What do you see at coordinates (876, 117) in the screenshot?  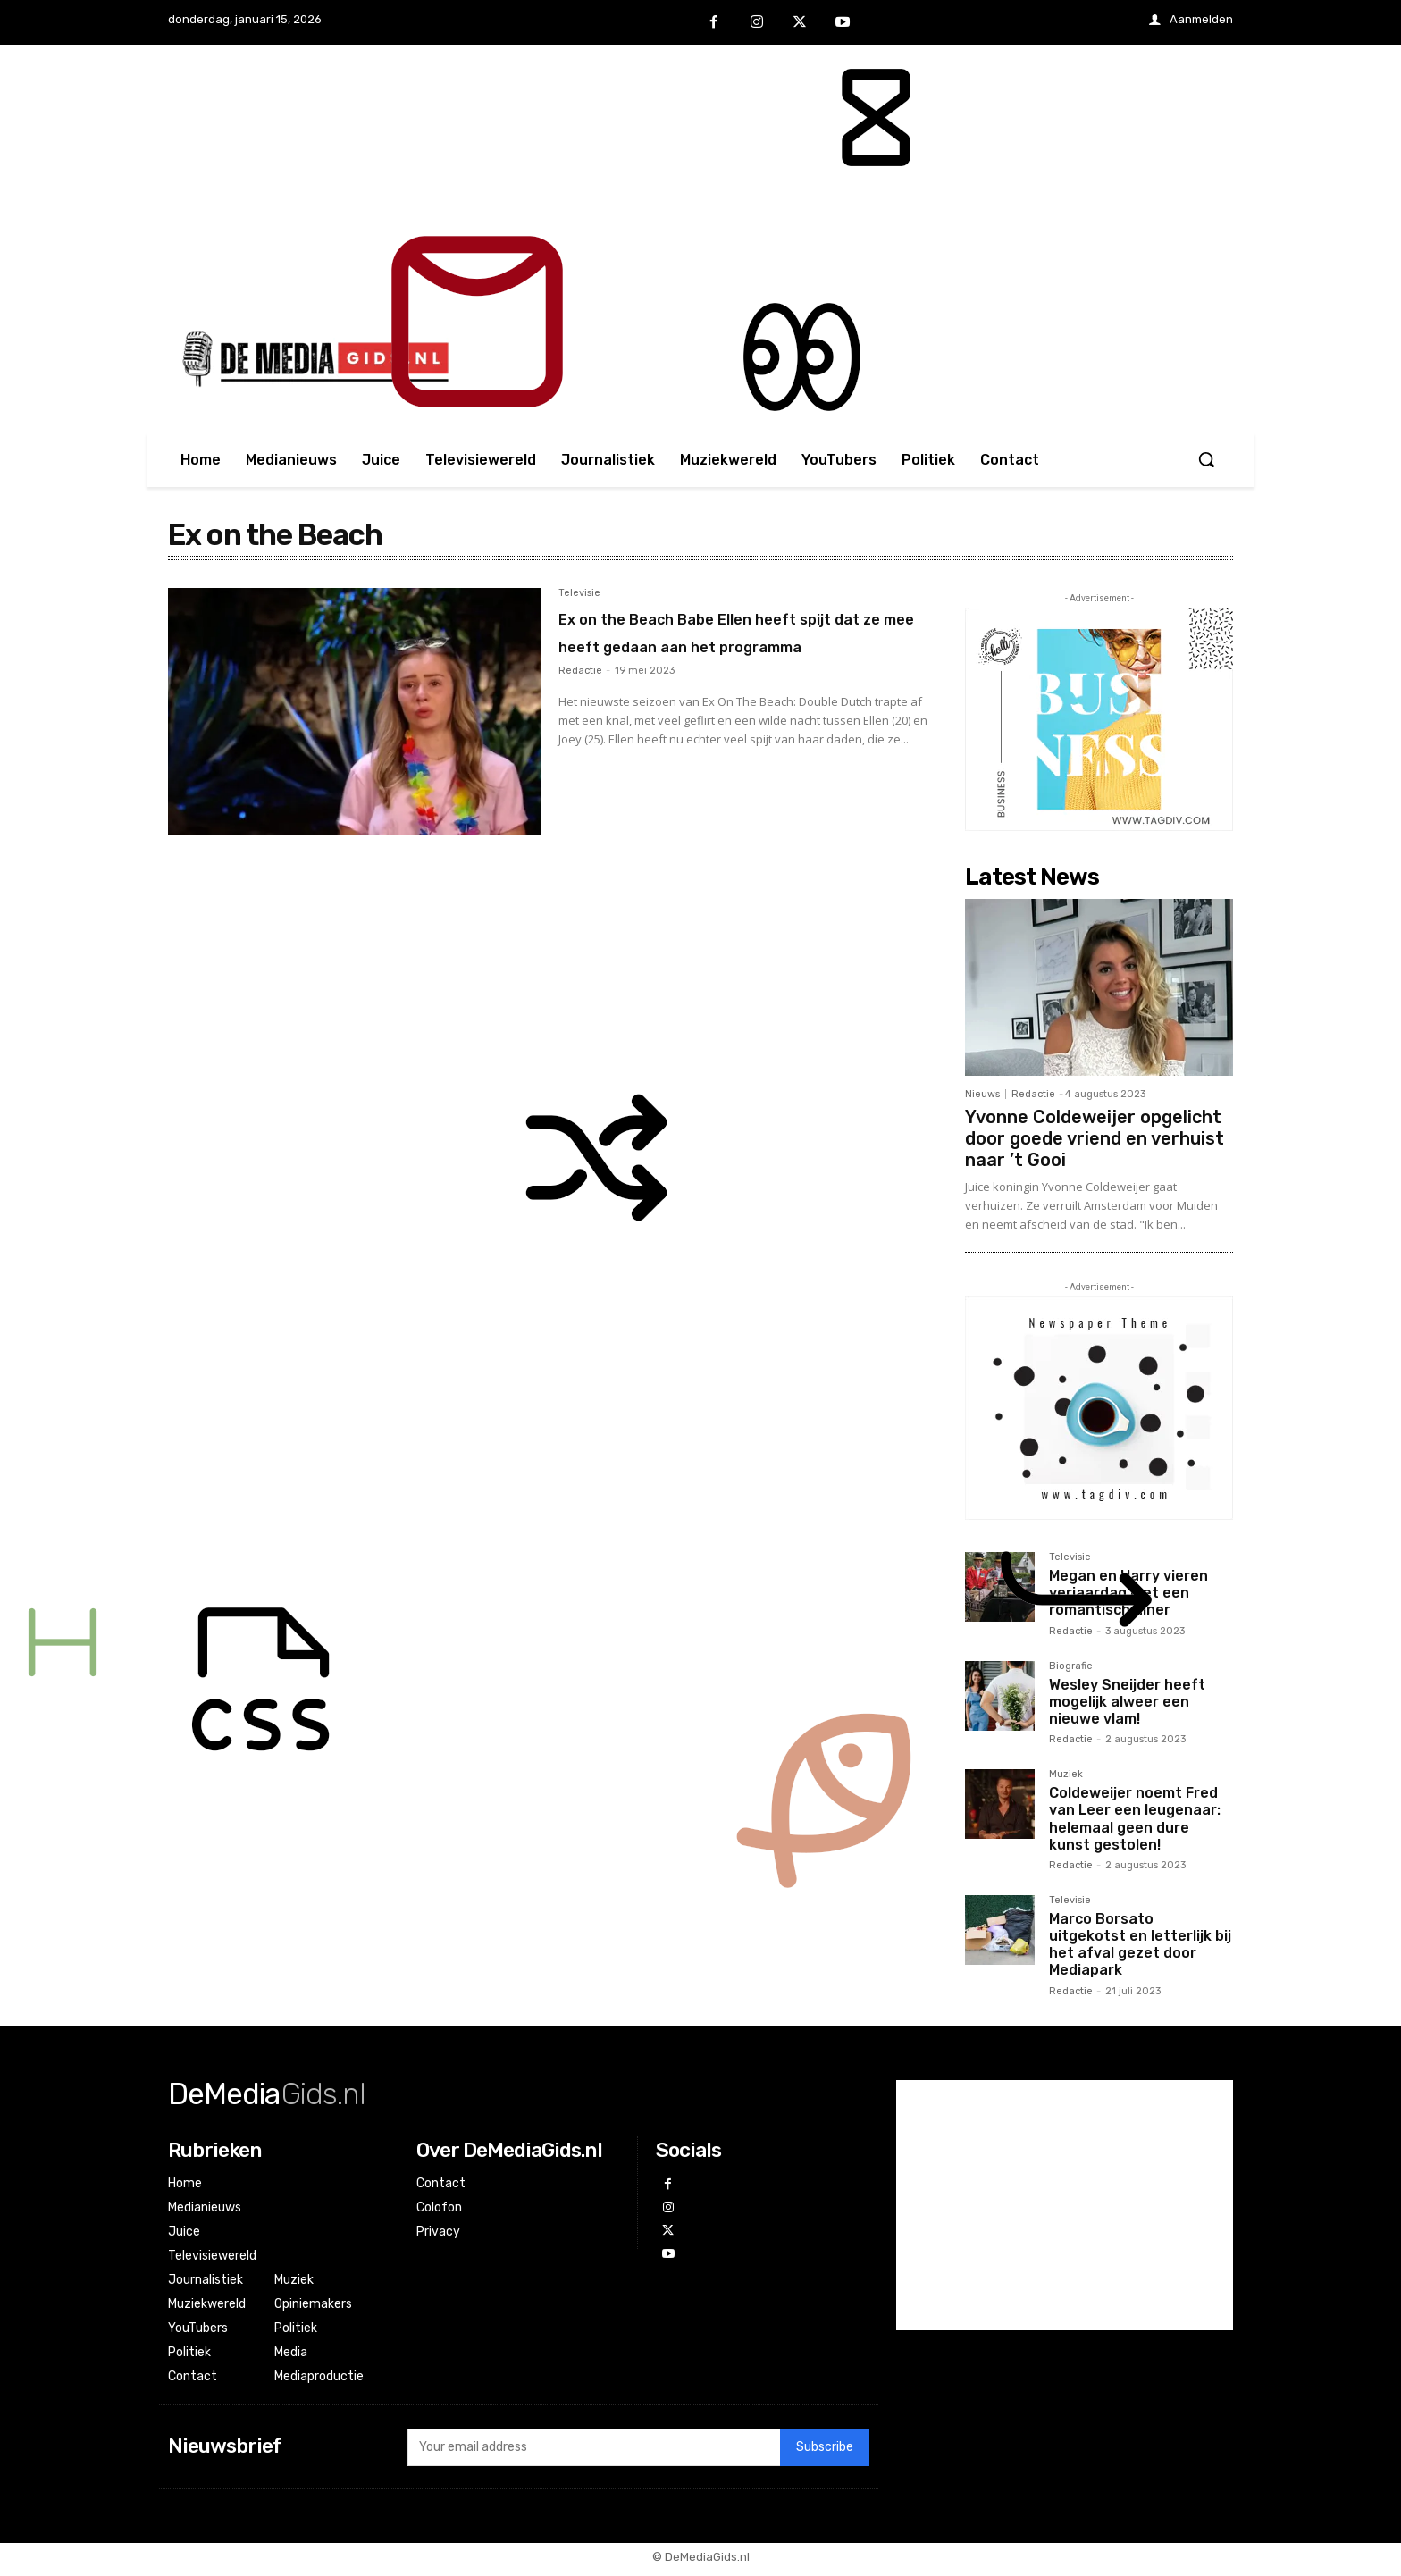 I see `indicates loading or processing in progress` at bounding box center [876, 117].